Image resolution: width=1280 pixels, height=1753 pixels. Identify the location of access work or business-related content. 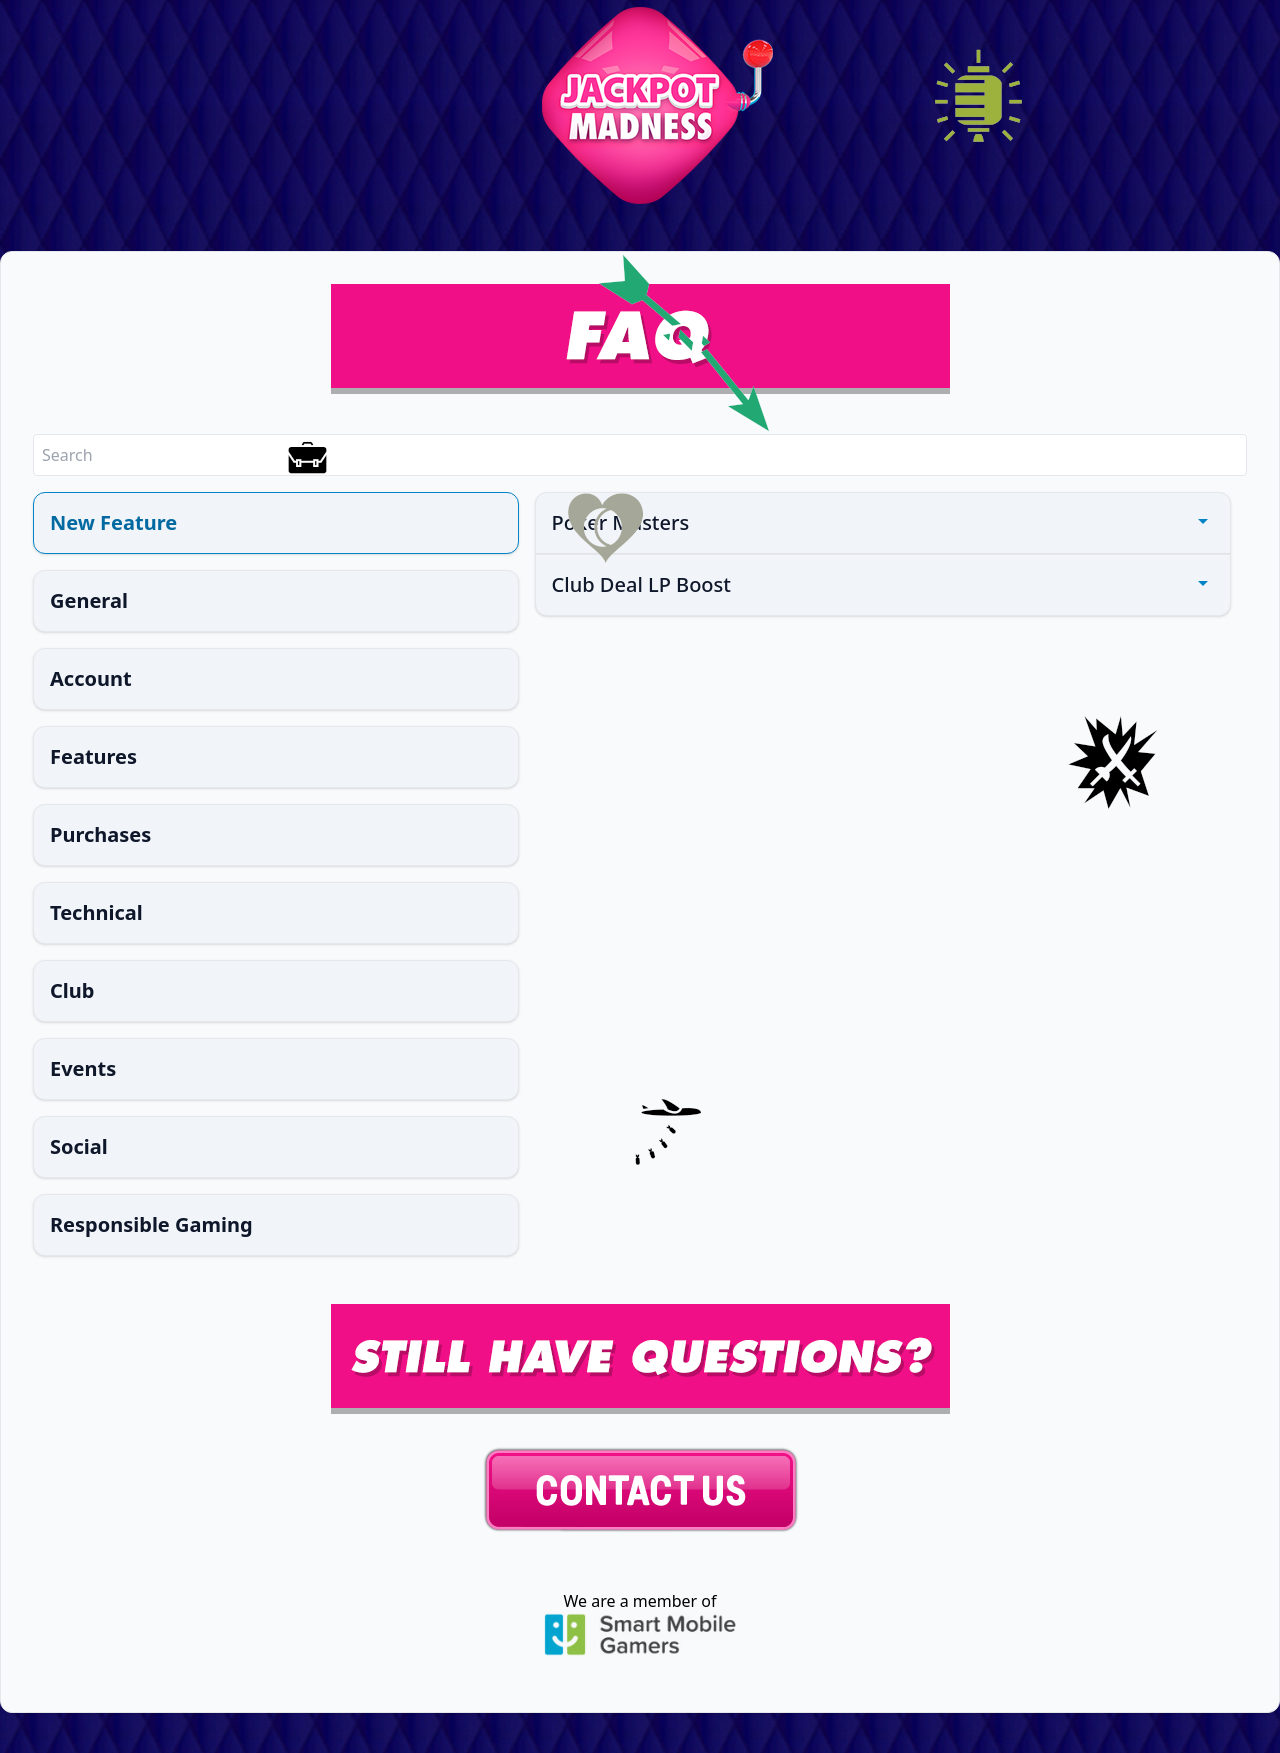
(307, 458).